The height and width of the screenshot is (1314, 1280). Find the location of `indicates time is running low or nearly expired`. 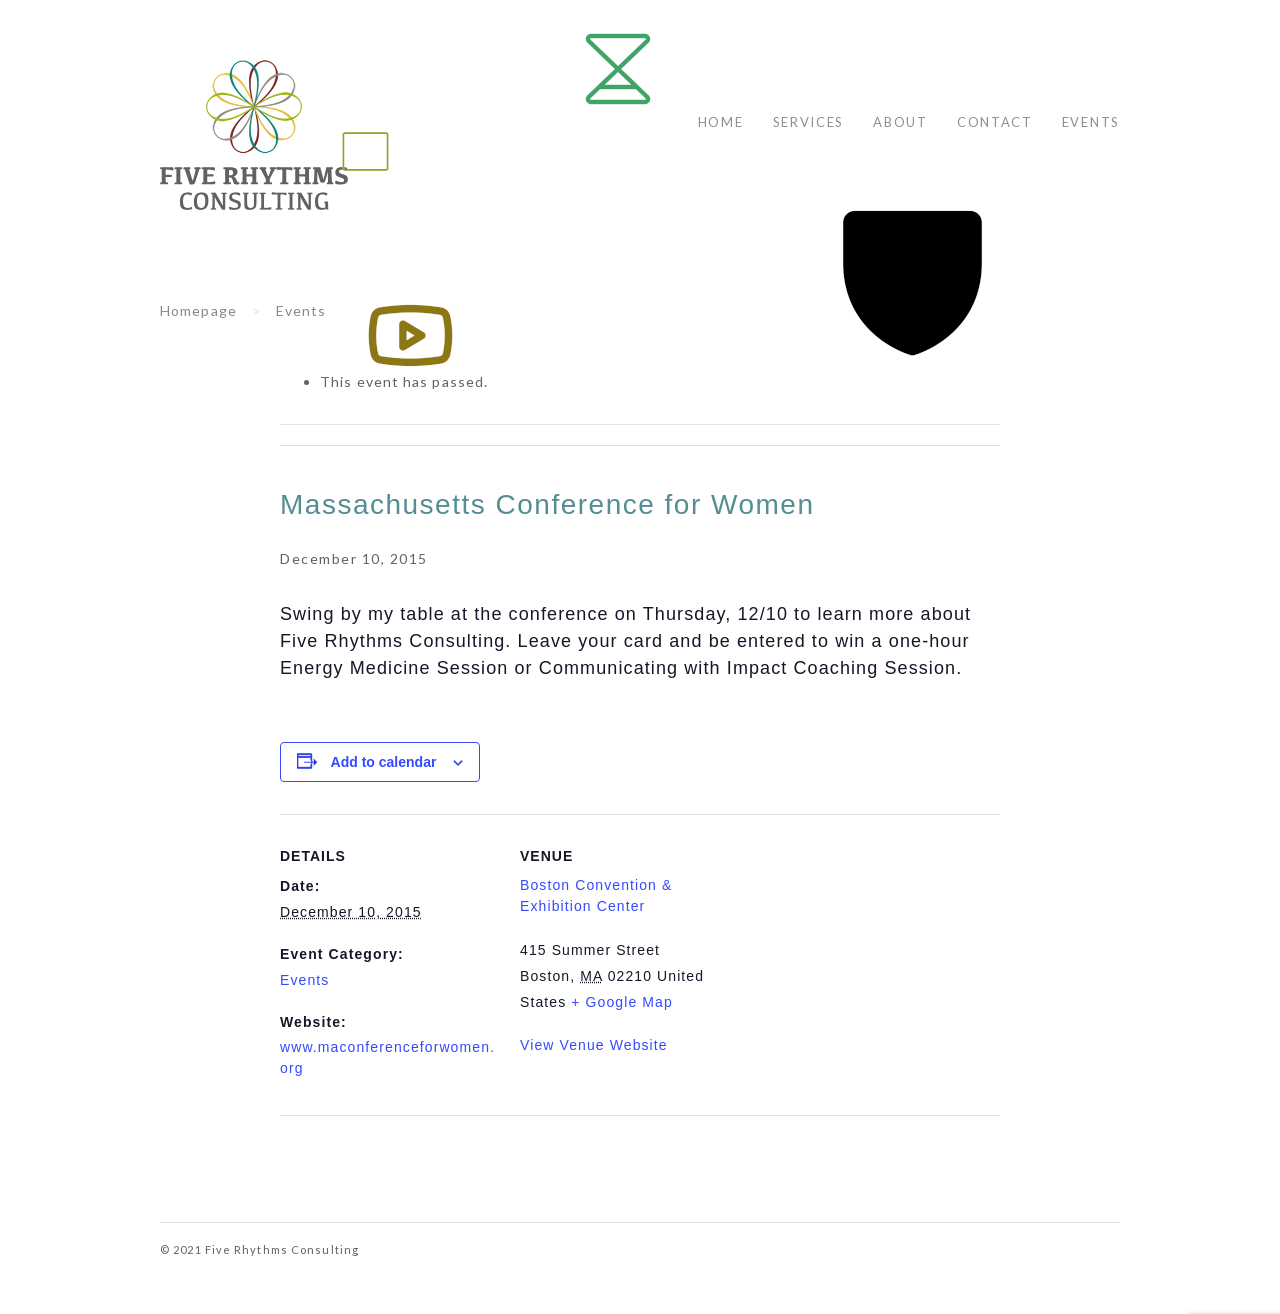

indicates time is running low or nearly expired is located at coordinates (618, 69).